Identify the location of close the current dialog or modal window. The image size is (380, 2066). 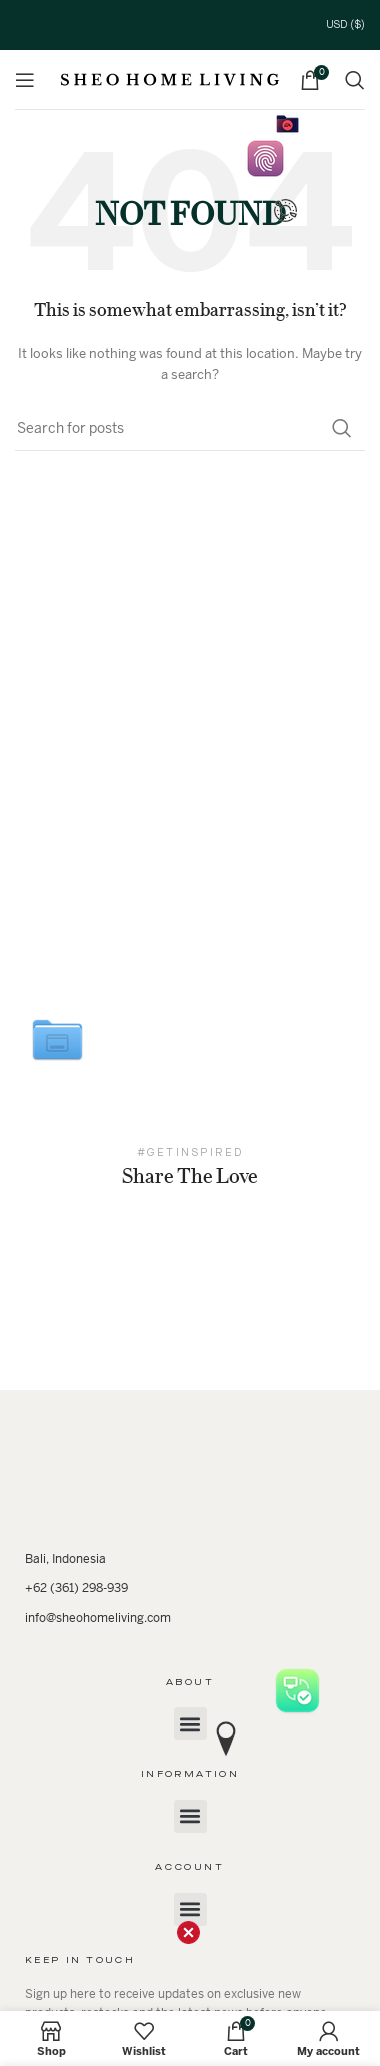
(188, 1932).